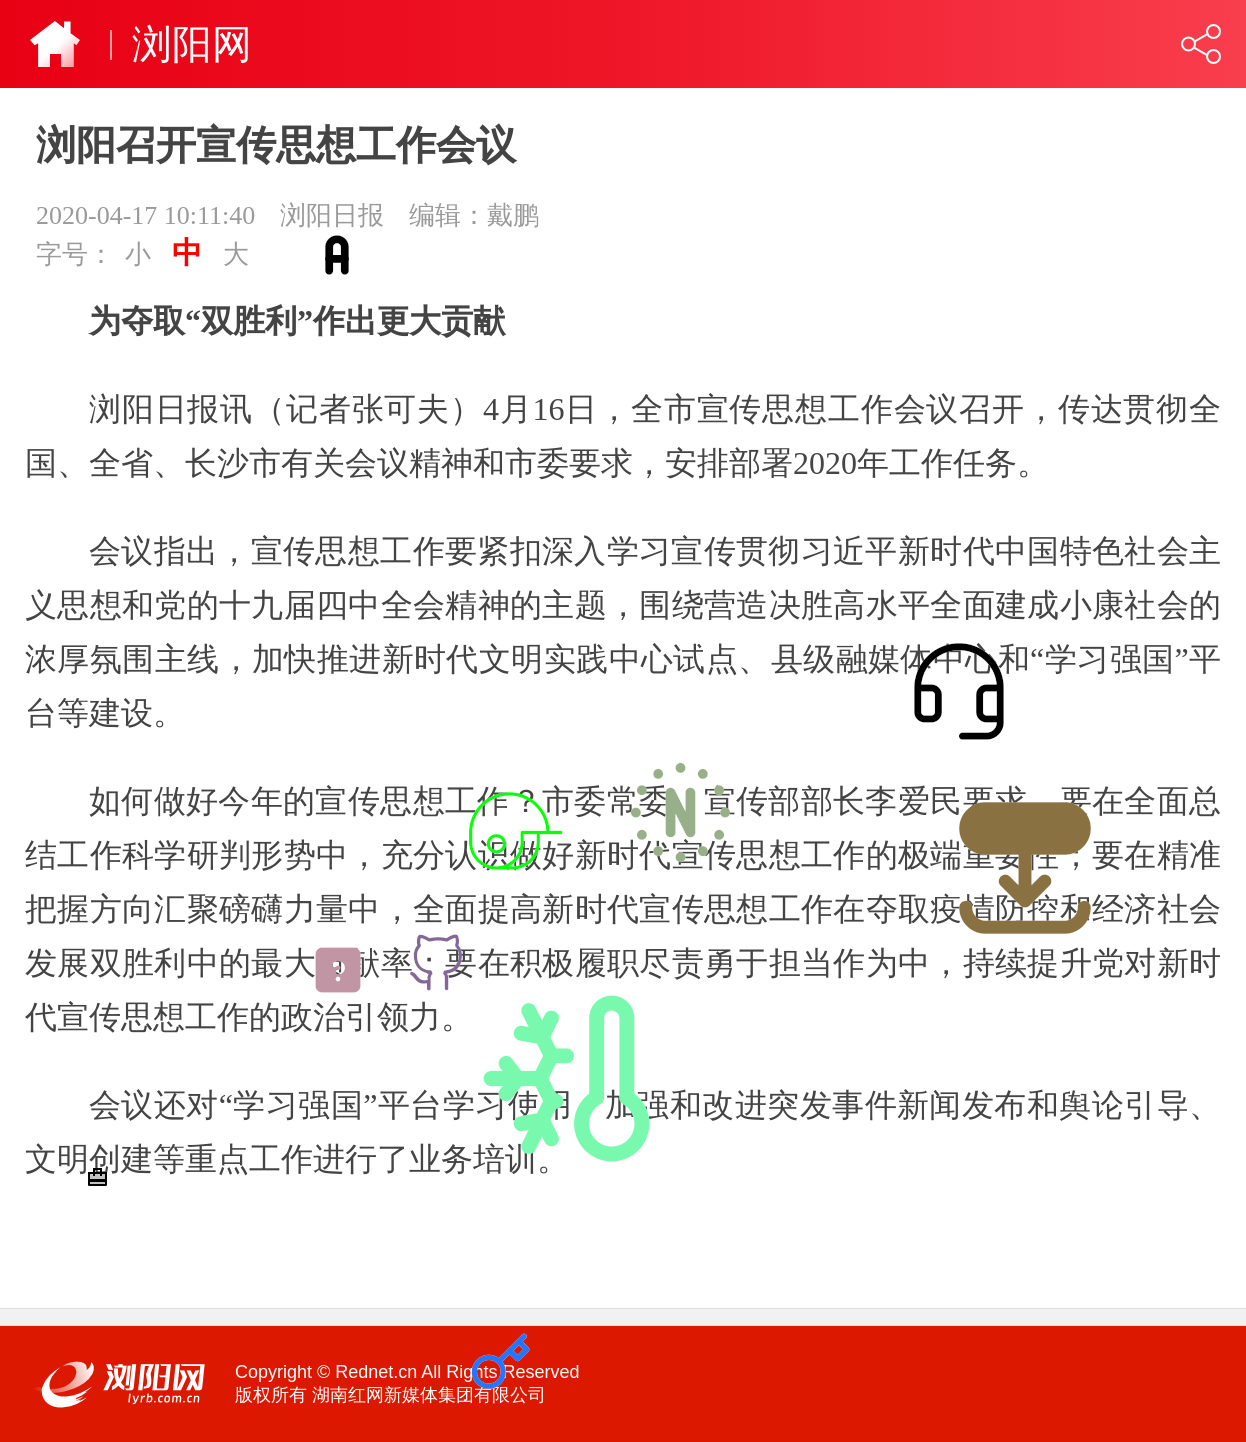  Describe the element at coordinates (680, 812) in the screenshot. I see `indicates a draft or pending status for an item` at that location.